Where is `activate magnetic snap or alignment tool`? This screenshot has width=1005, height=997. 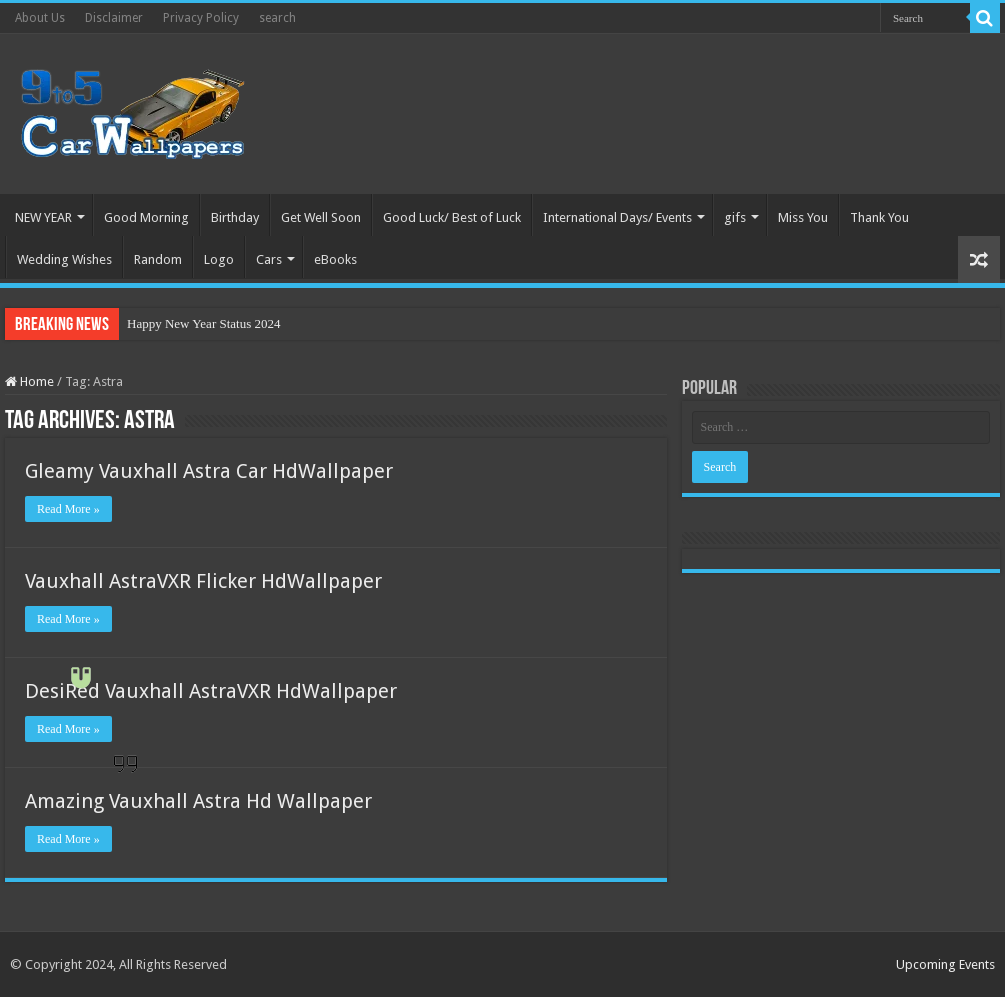
activate magnetic snap or alignment tool is located at coordinates (81, 677).